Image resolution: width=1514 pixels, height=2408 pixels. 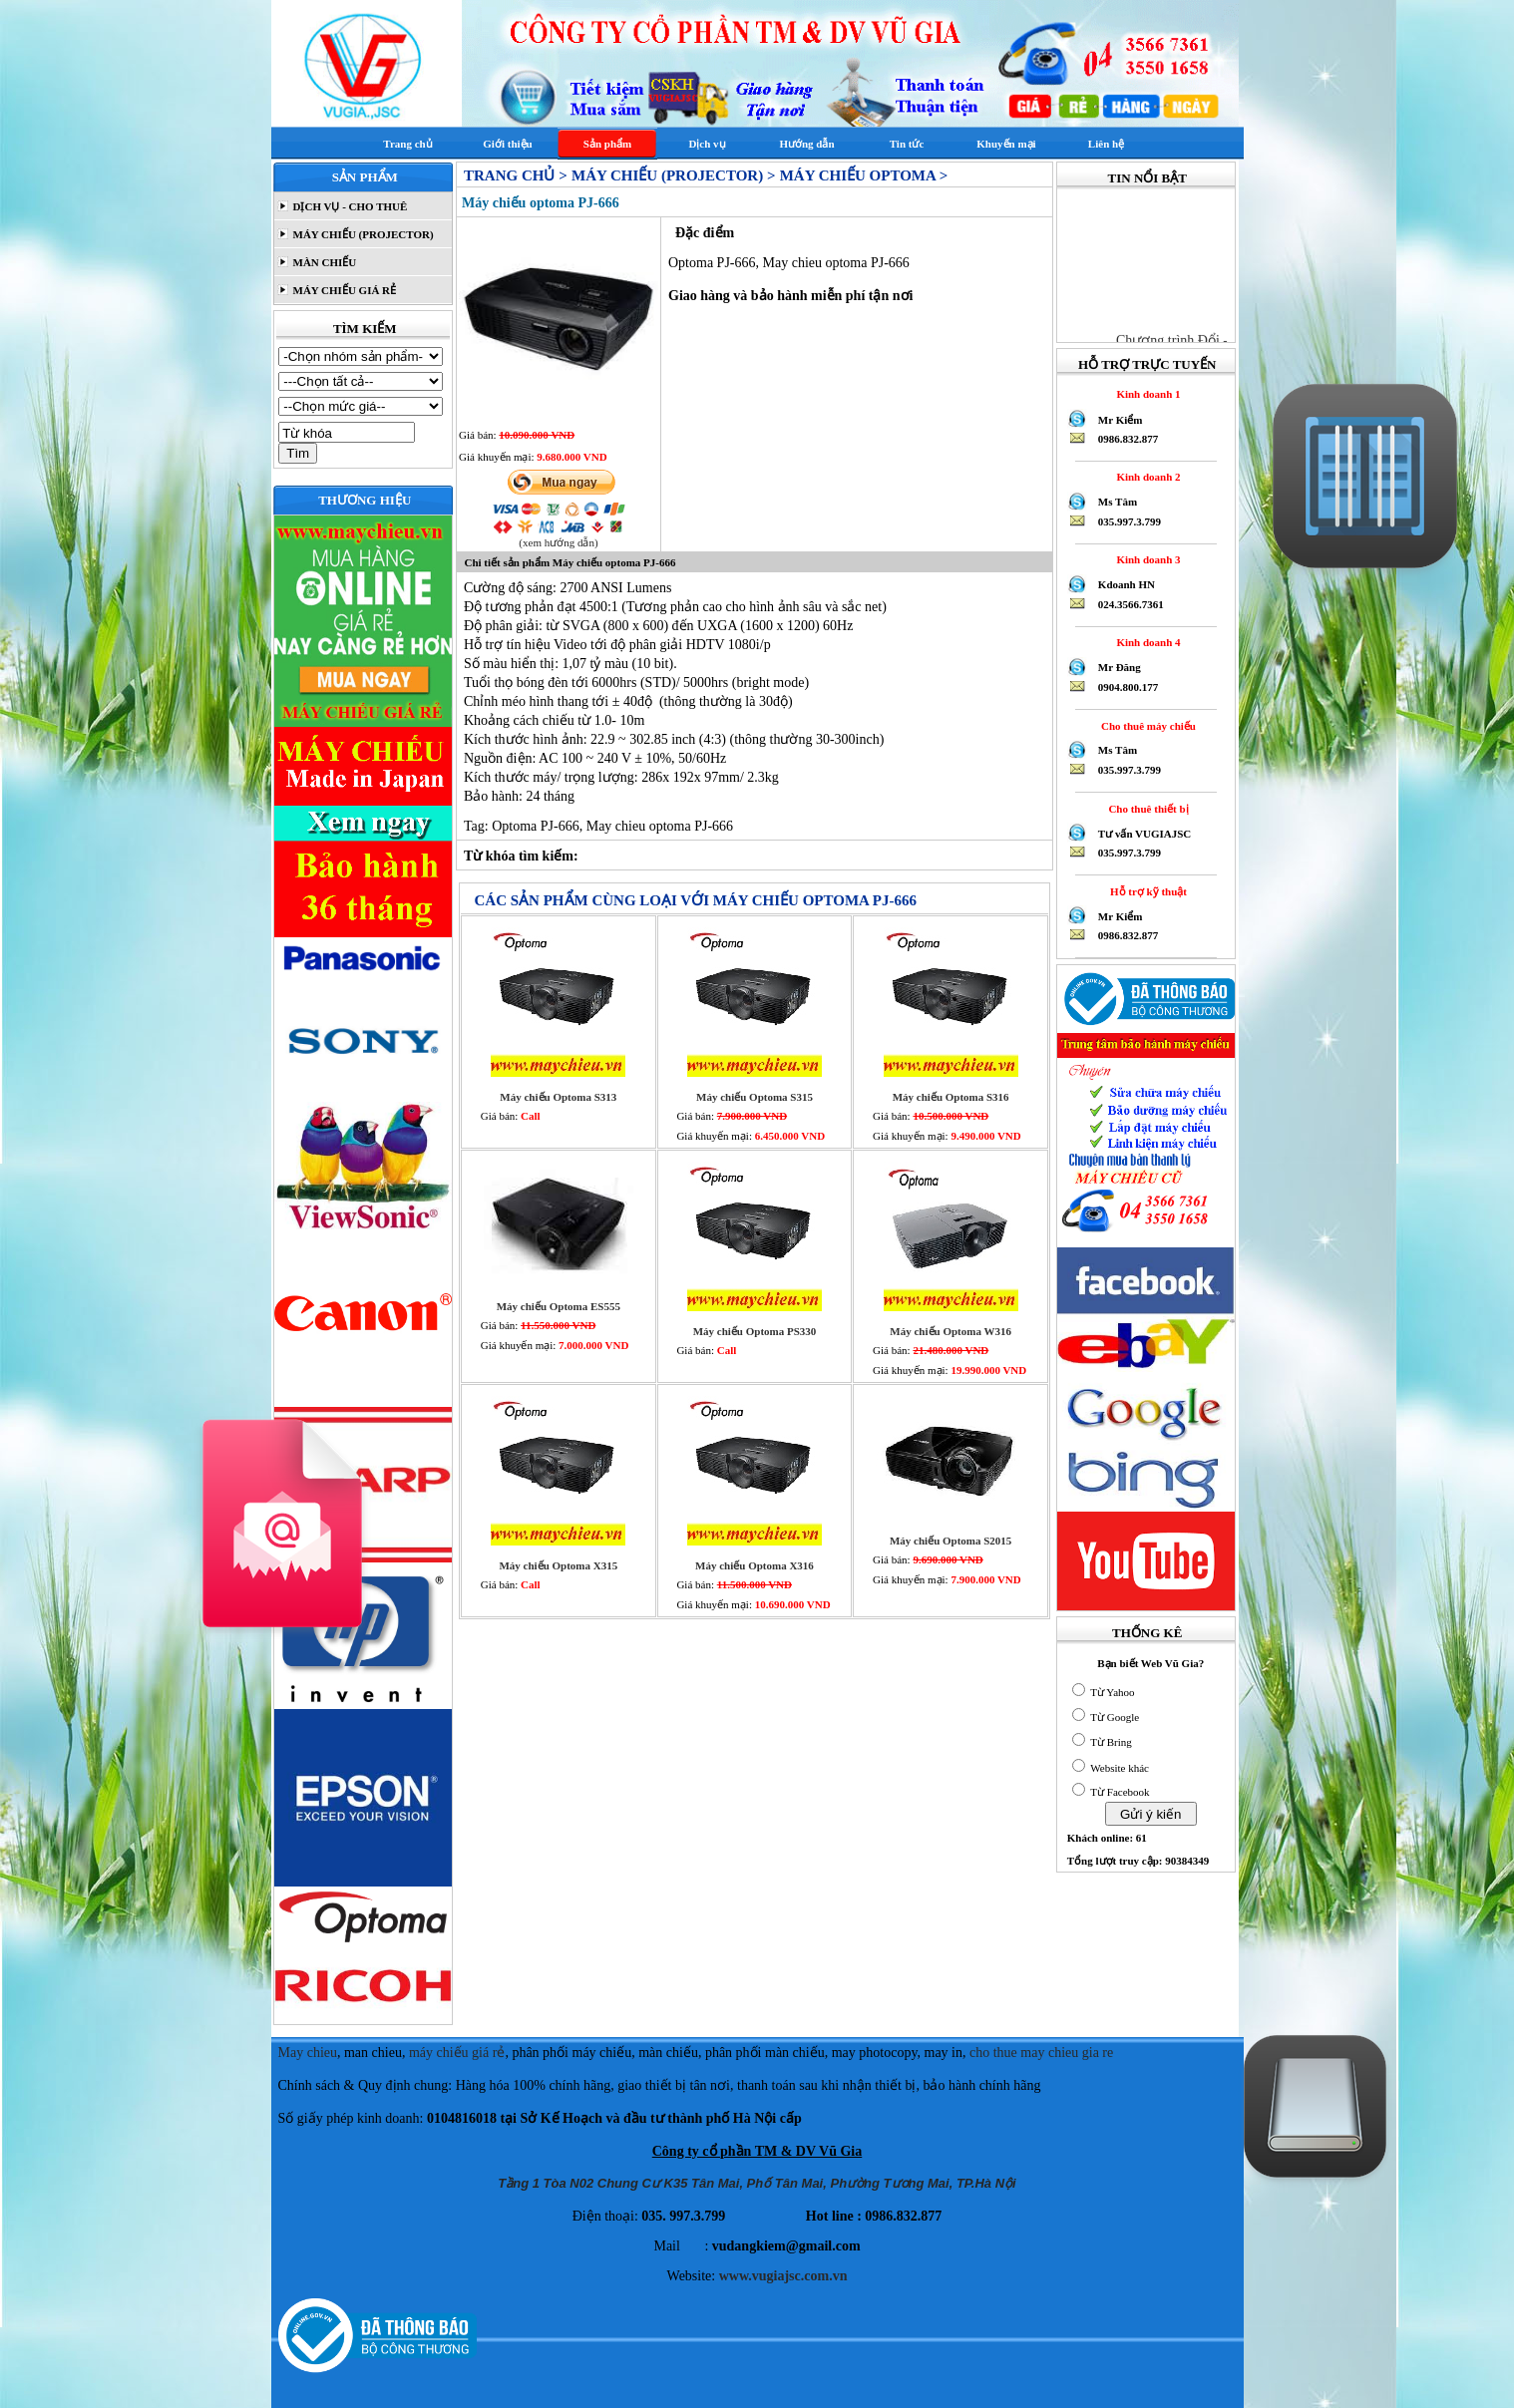 What do you see at coordinates (1364, 476) in the screenshot?
I see `open virtualization container settings` at bounding box center [1364, 476].